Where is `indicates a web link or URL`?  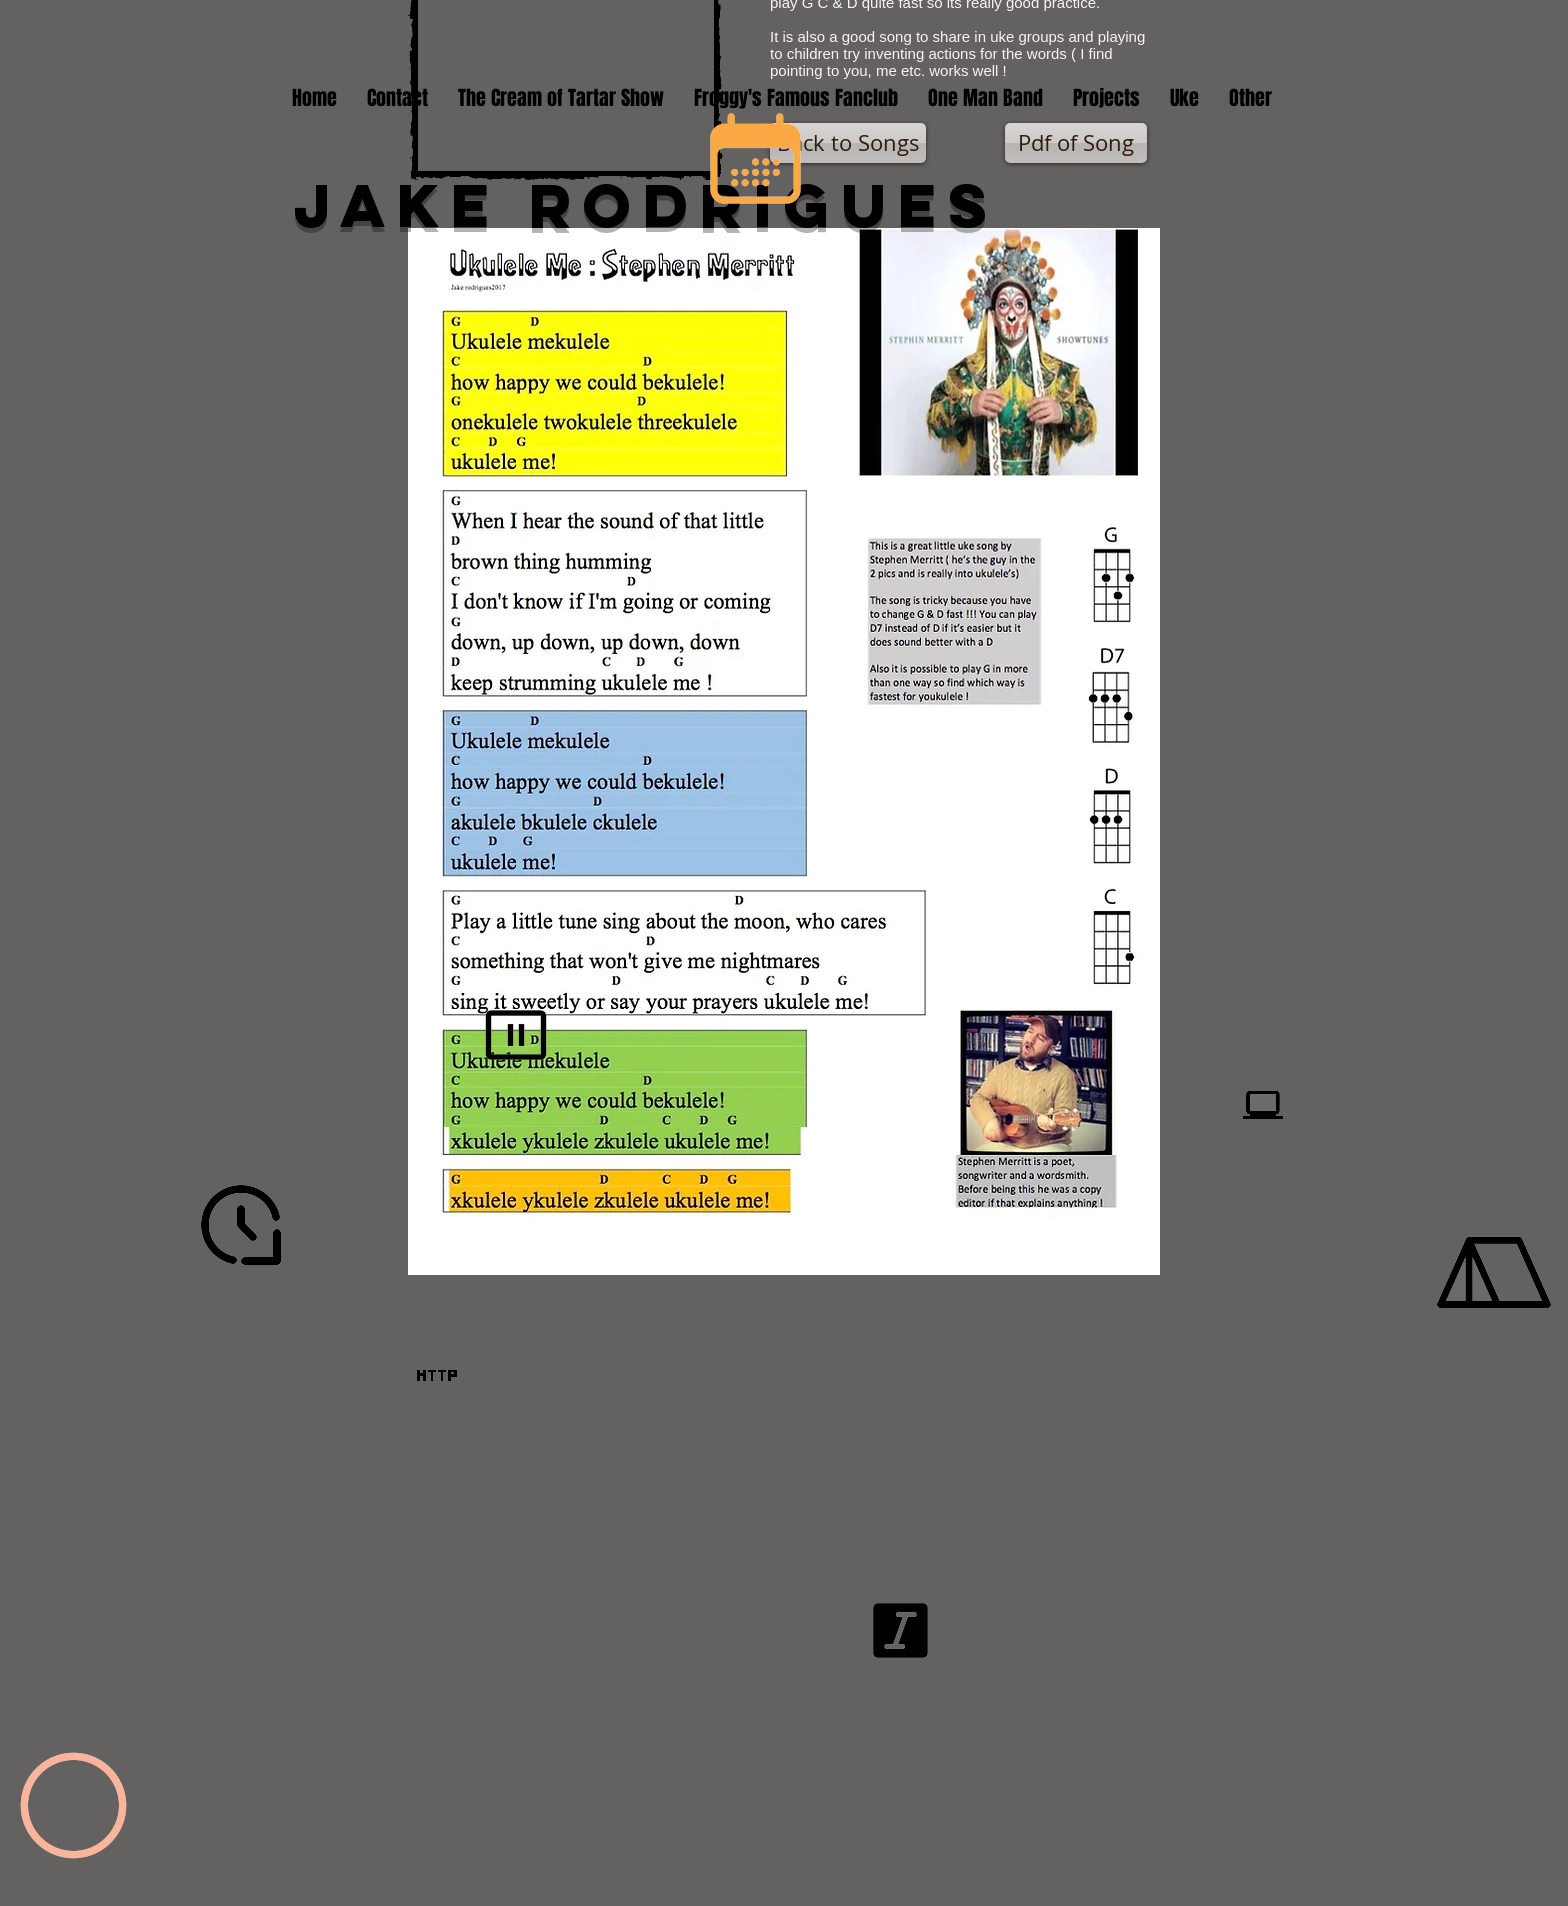 indicates a web link or URL is located at coordinates (437, 1375).